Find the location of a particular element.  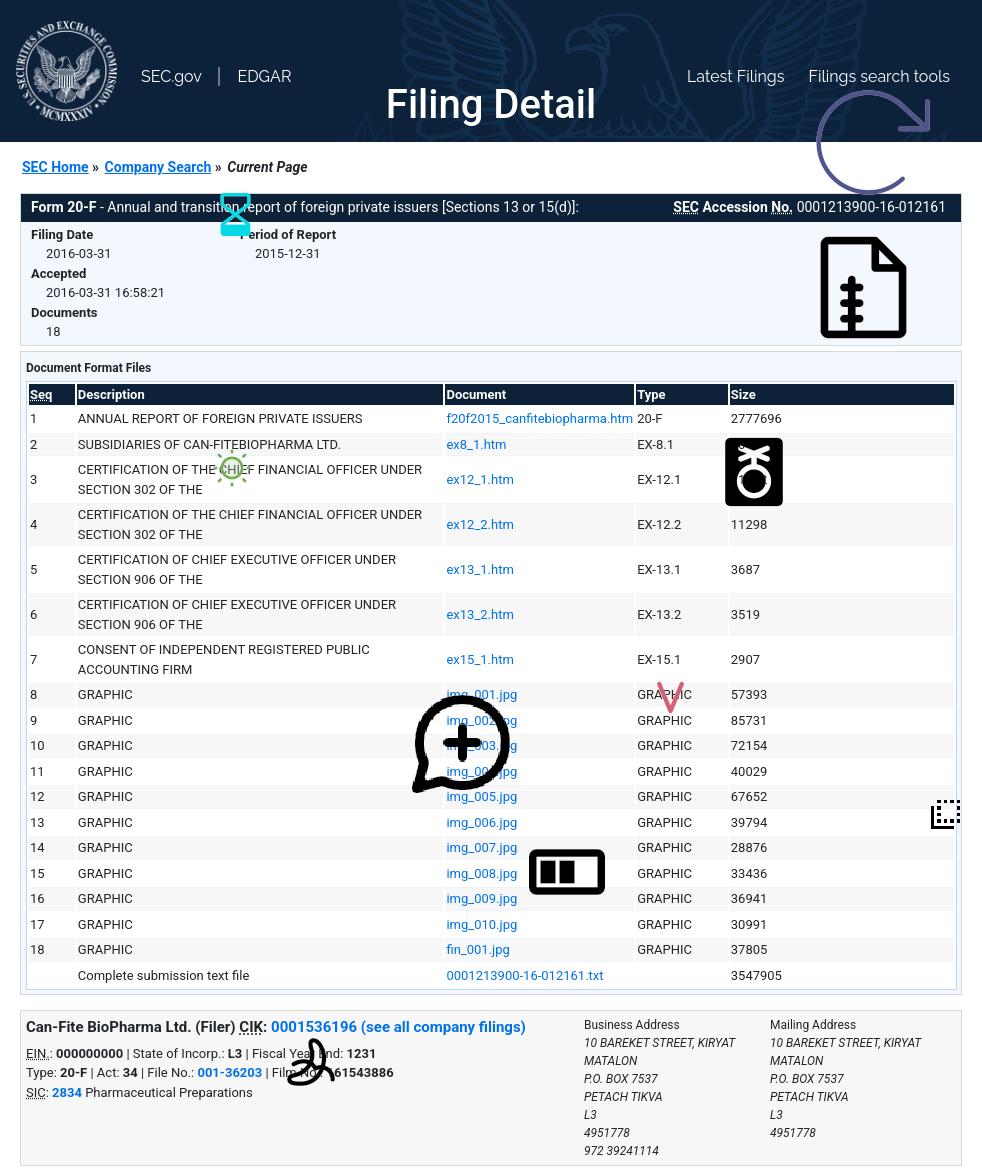

reduce screen brightness is located at coordinates (232, 468).